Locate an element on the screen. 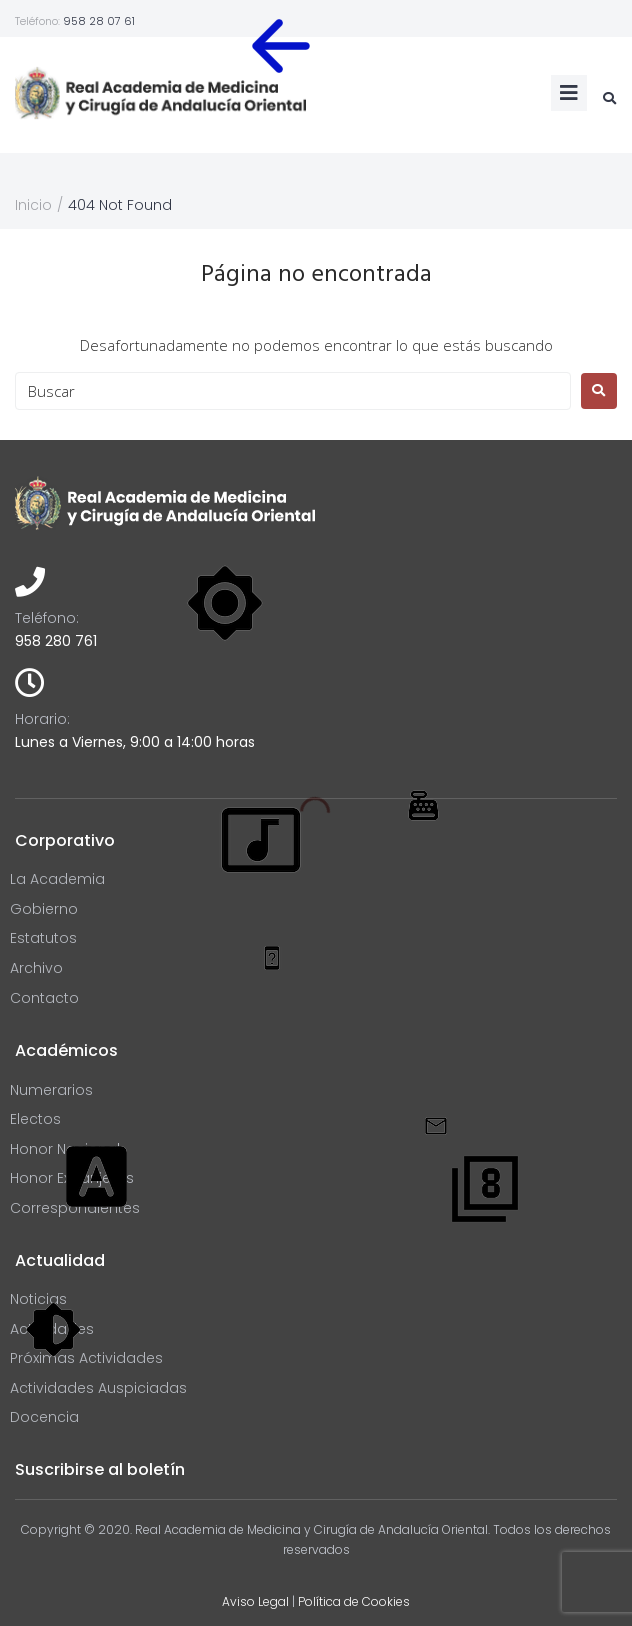 The height and width of the screenshot is (1626, 632). indicates an unrecognized or unknown device is located at coordinates (272, 958).